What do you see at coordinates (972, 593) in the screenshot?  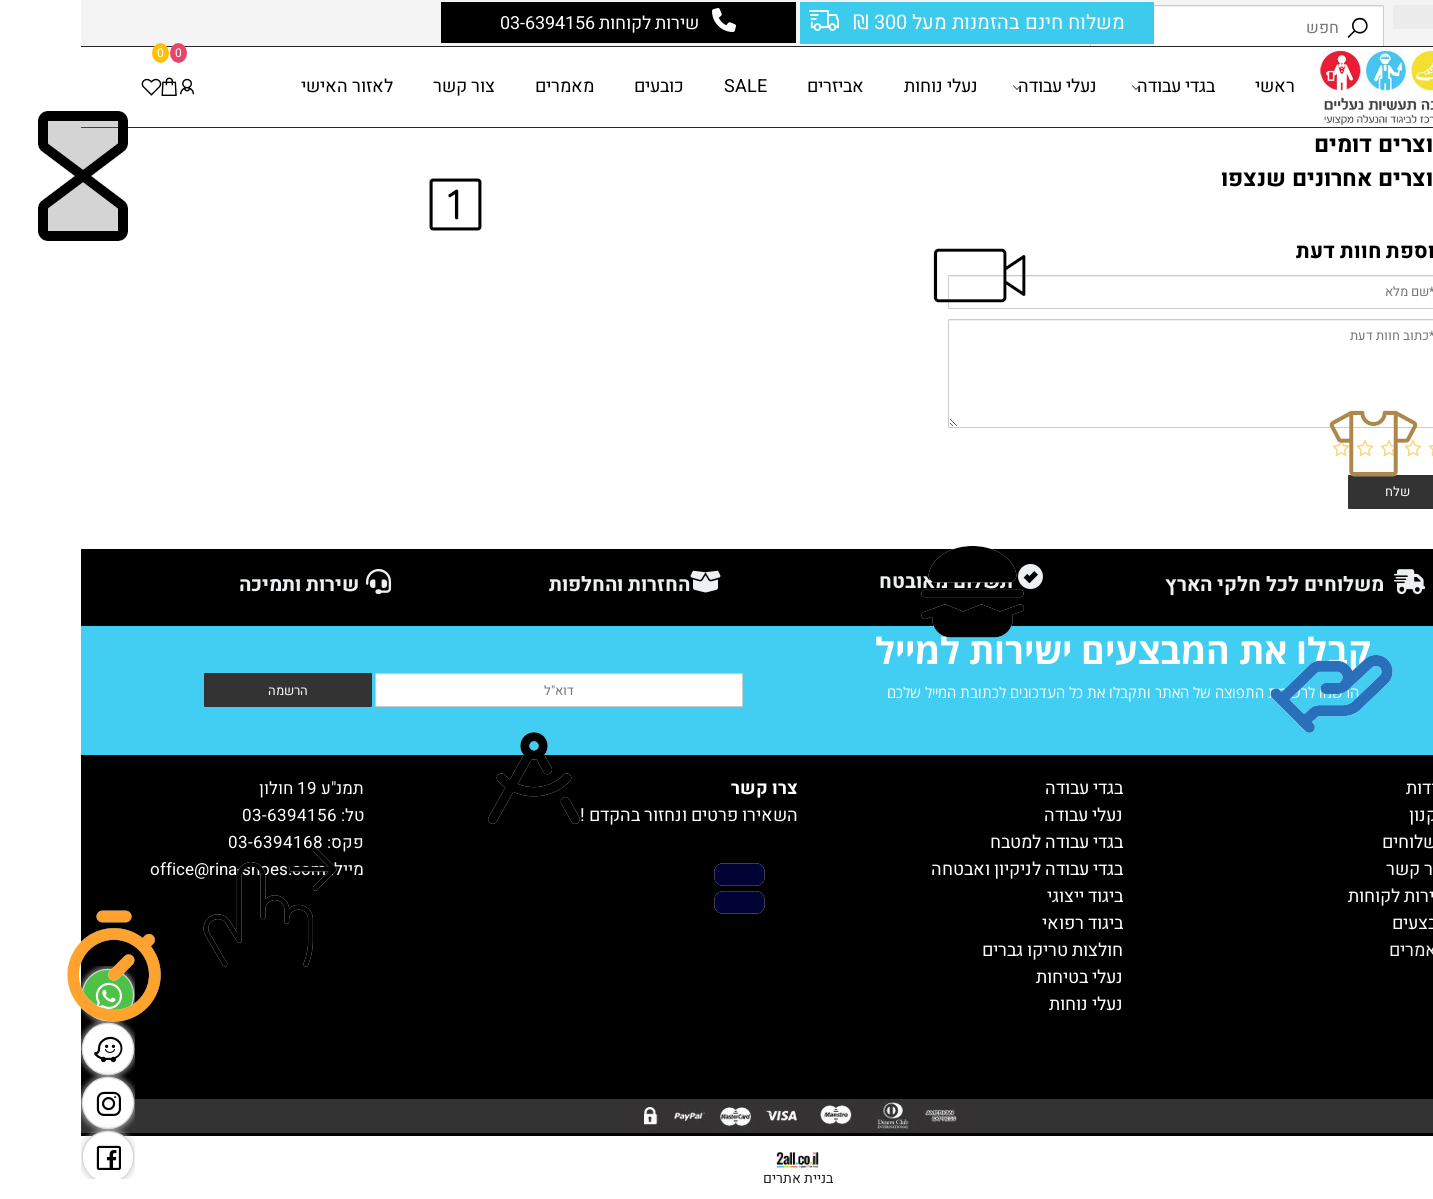 I see `open navigation menu` at bounding box center [972, 593].